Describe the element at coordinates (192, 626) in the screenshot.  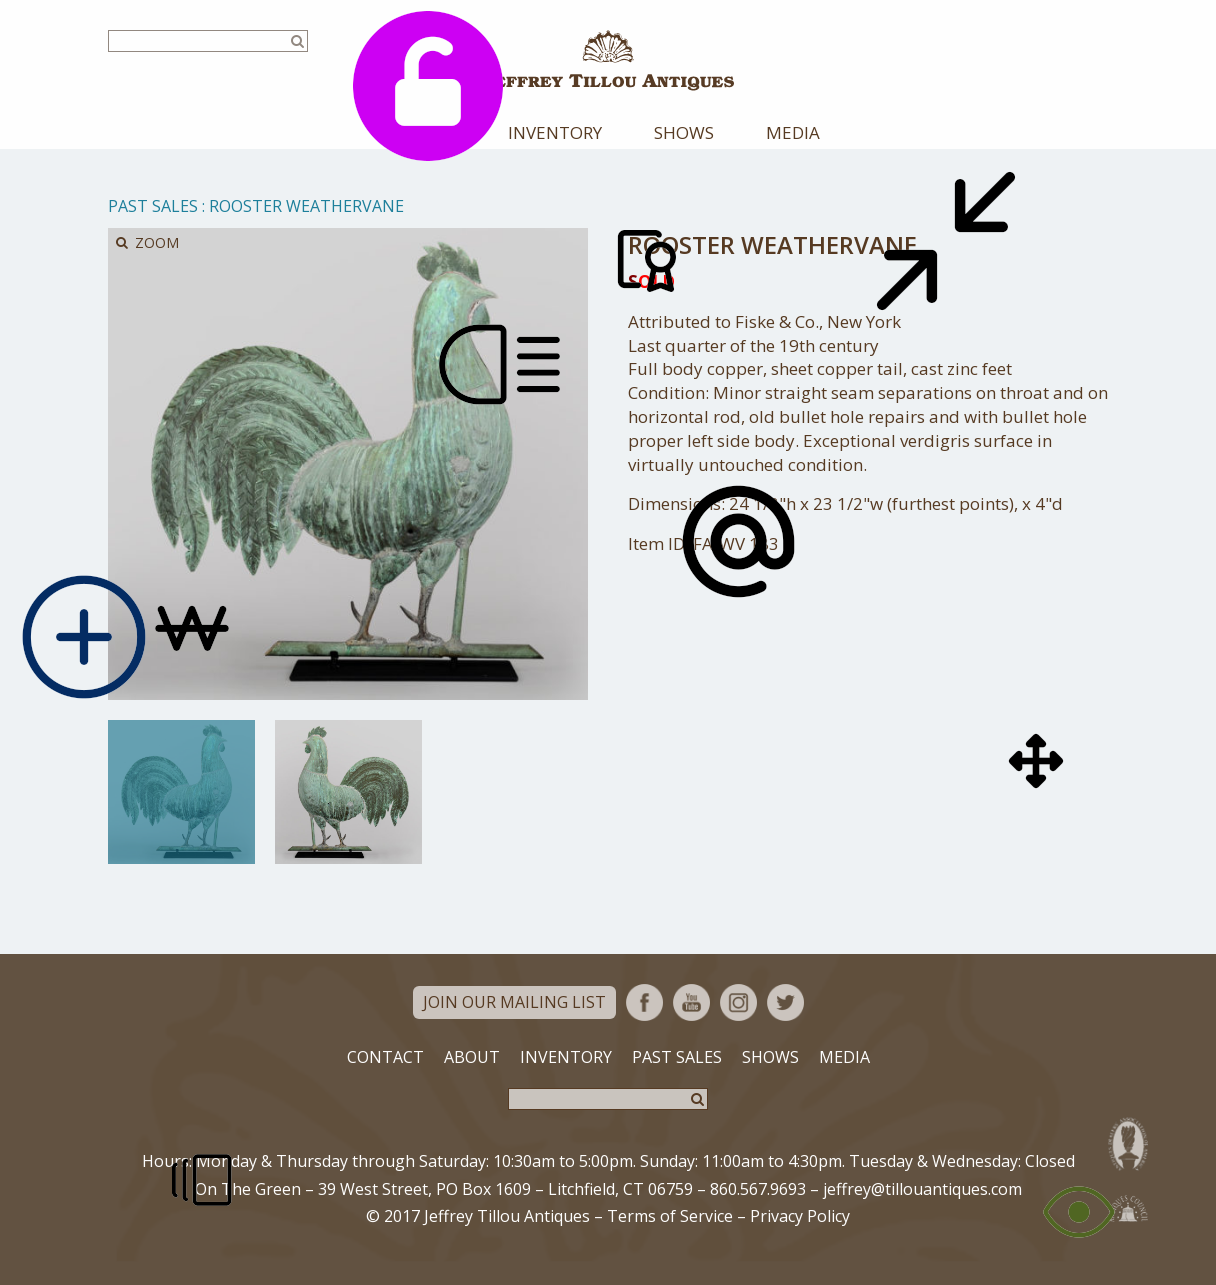
I see `indicates south korean won currency` at that location.